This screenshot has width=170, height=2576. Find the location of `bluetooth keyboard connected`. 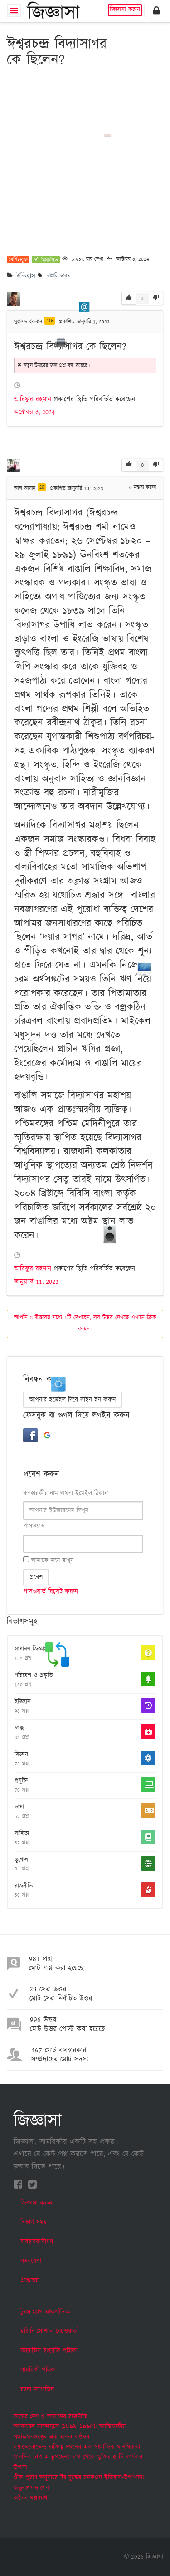

bluetooth keyboard connected is located at coordinates (107, 135).